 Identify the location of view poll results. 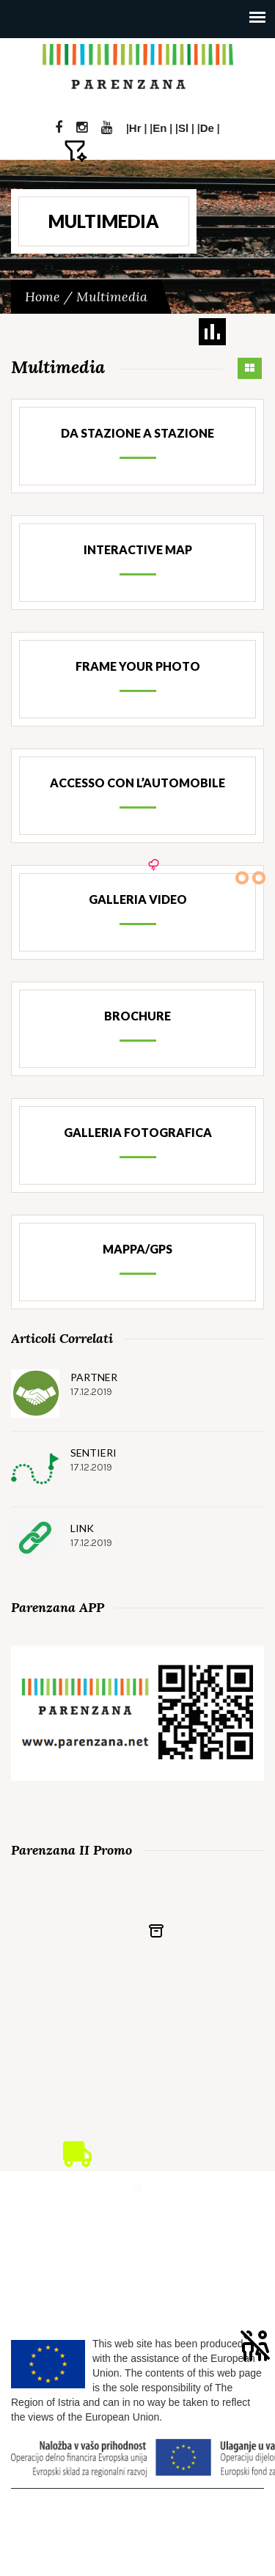
(212, 331).